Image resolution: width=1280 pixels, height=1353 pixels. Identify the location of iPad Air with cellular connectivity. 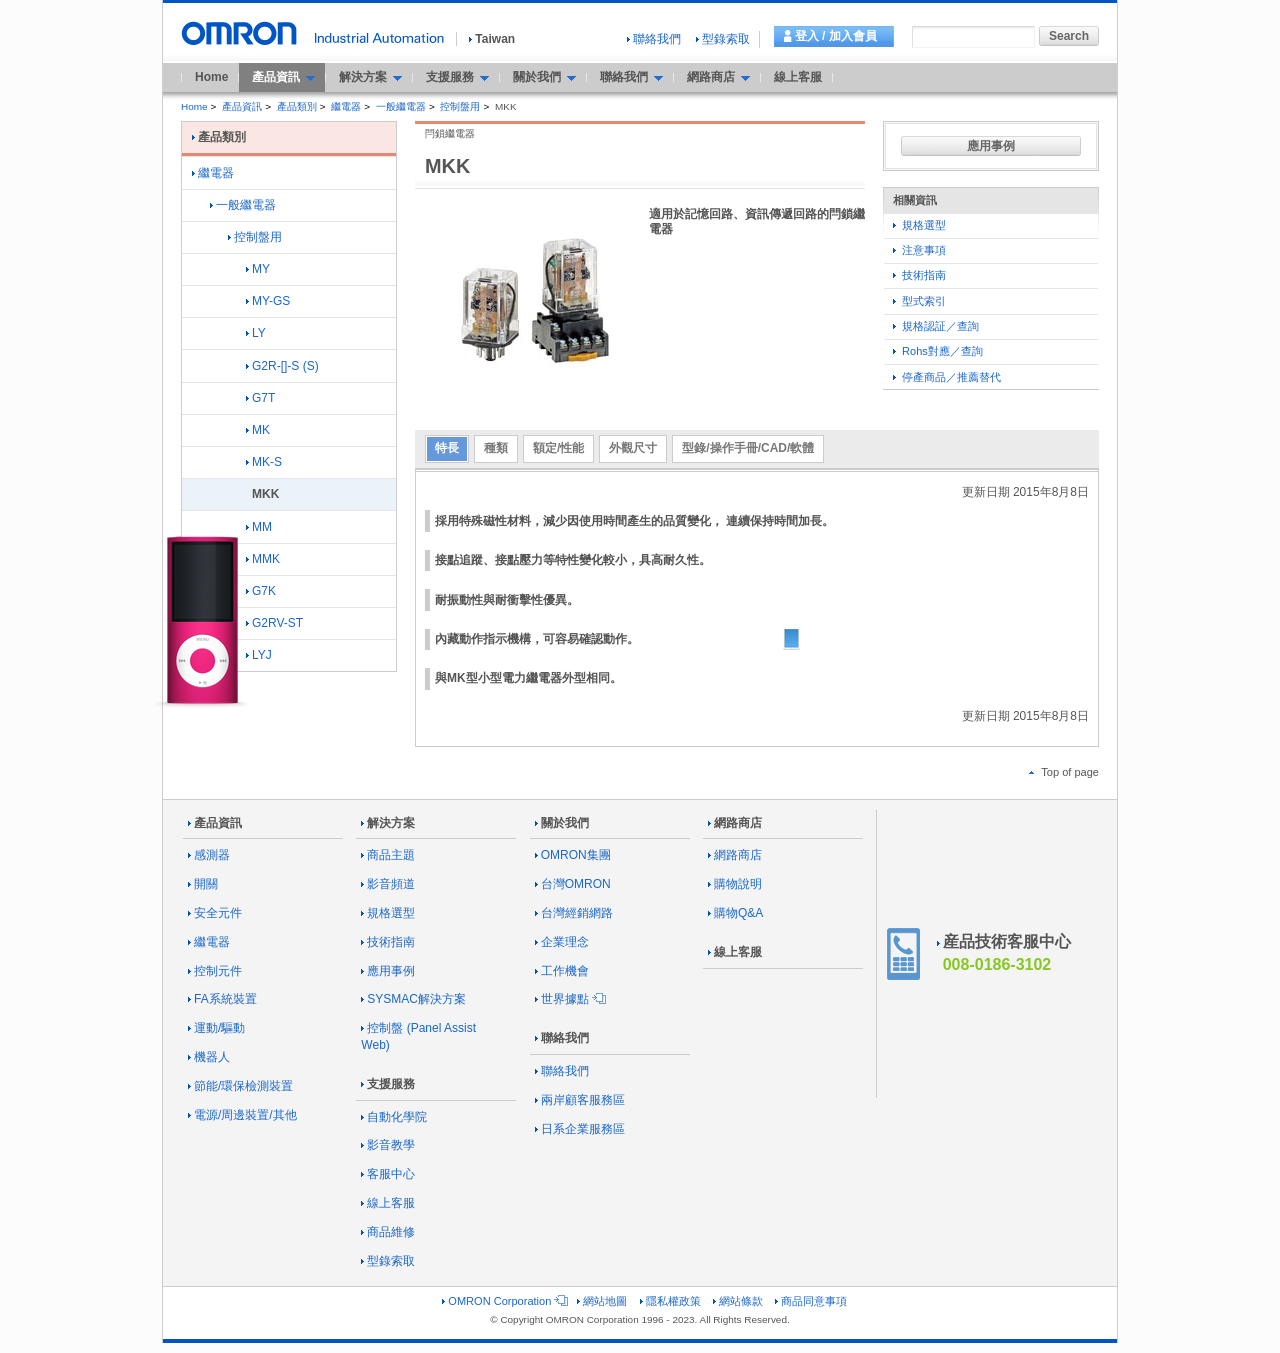
(791, 638).